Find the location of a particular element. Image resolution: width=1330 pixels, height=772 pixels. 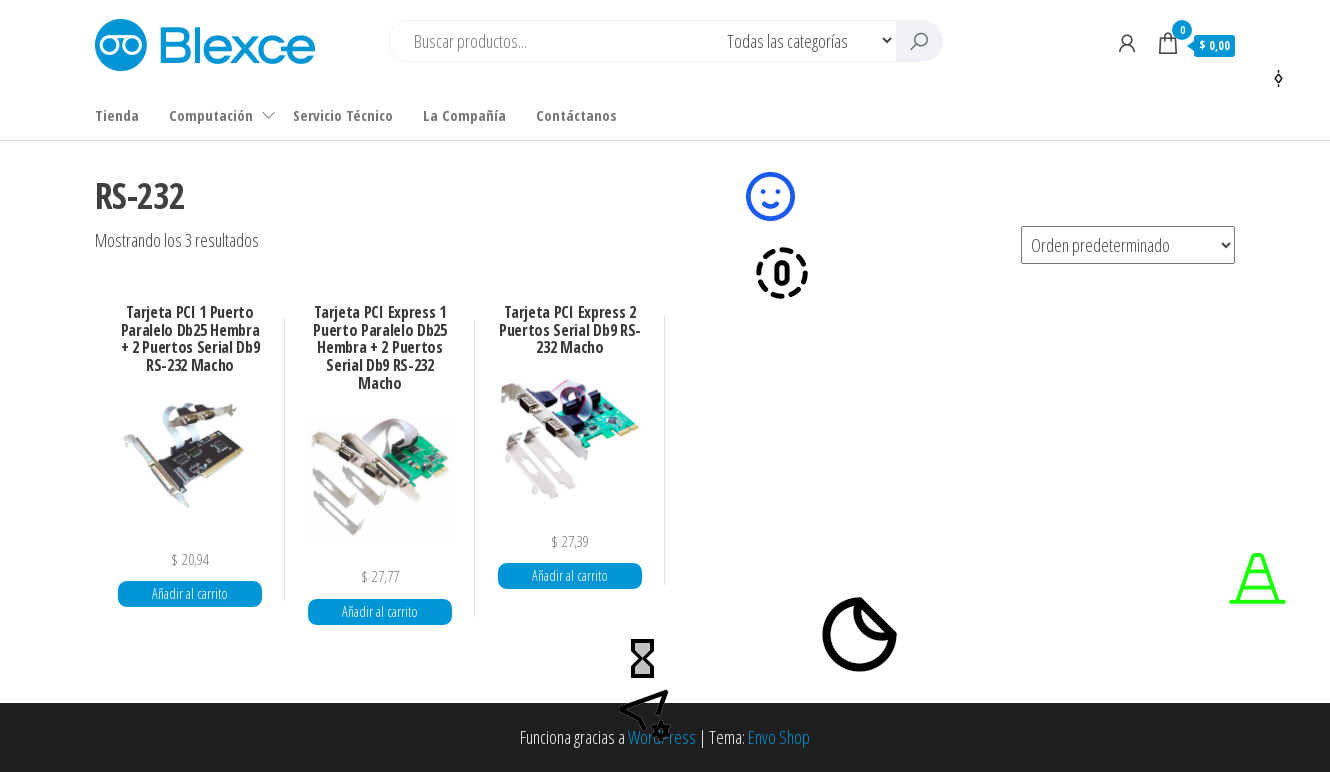

configure location settings is located at coordinates (644, 714).